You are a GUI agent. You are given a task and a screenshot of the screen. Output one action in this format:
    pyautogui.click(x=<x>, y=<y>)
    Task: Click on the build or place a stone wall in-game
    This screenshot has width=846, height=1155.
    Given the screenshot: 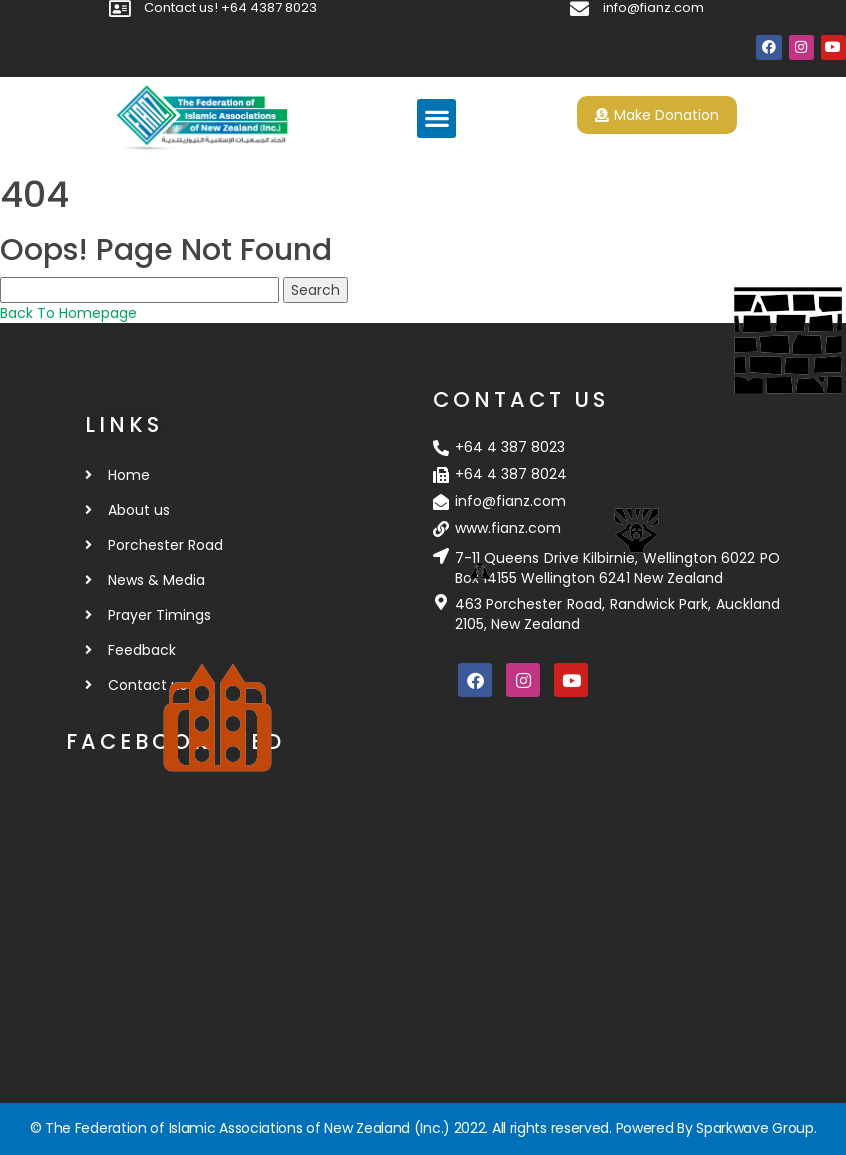 What is the action you would take?
    pyautogui.click(x=788, y=340)
    